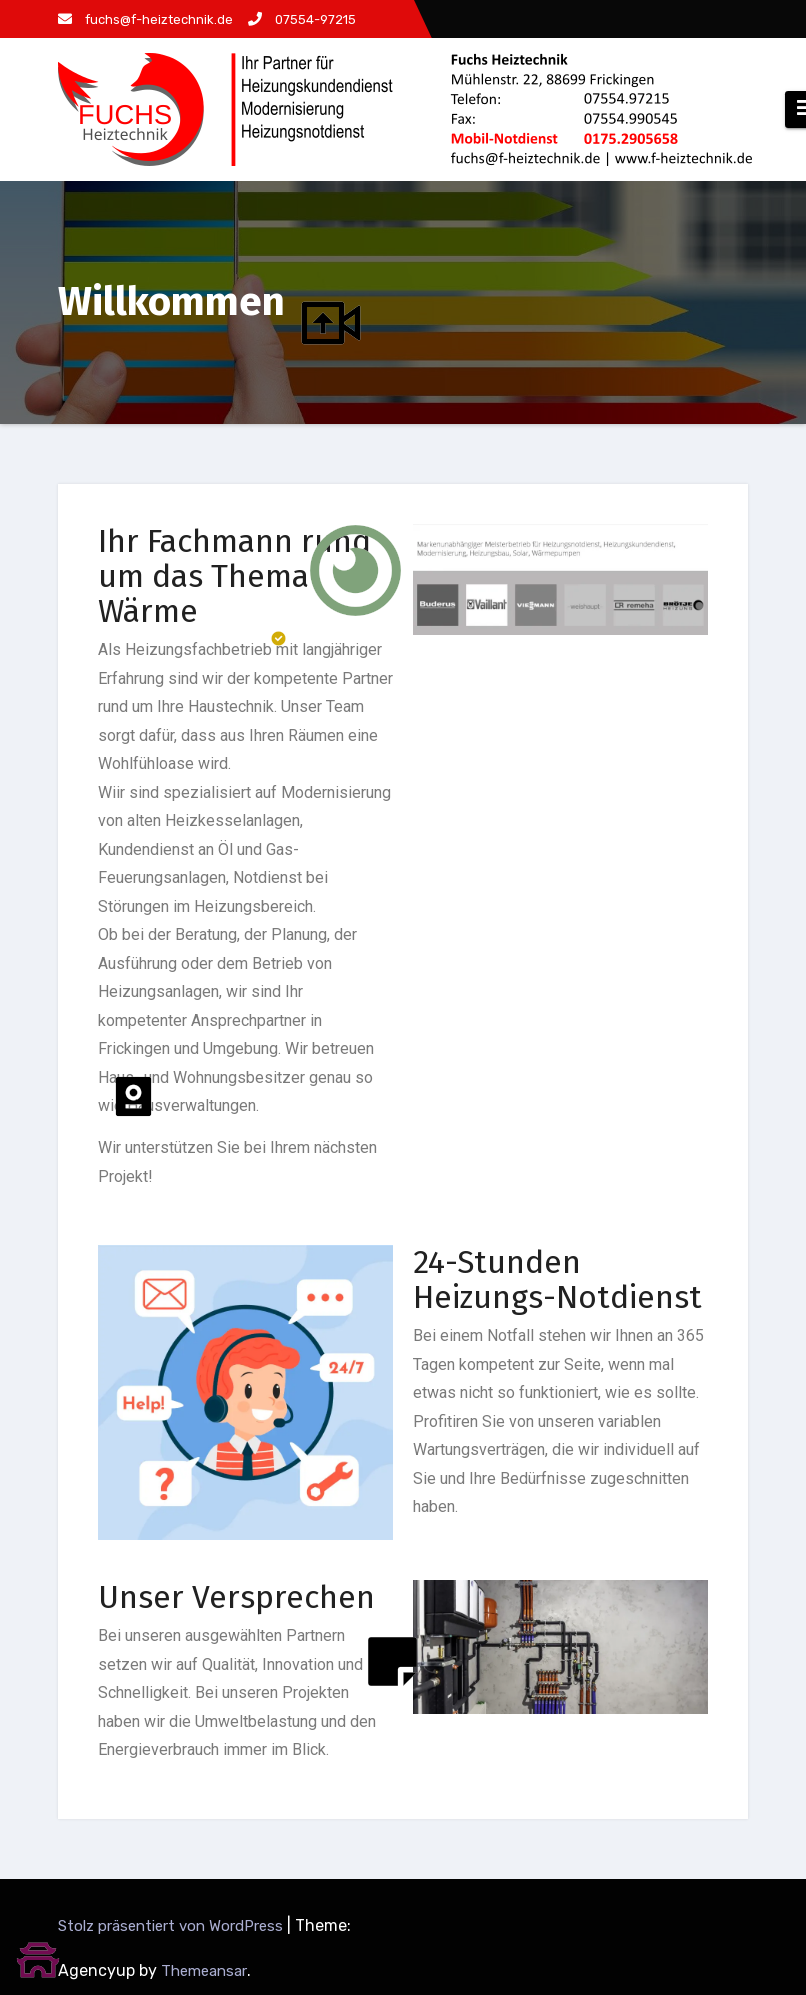 The height and width of the screenshot is (1995, 806). What do you see at coordinates (392, 1661) in the screenshot?
I see `create a new sticky note` at bounding box center [392, 1661].